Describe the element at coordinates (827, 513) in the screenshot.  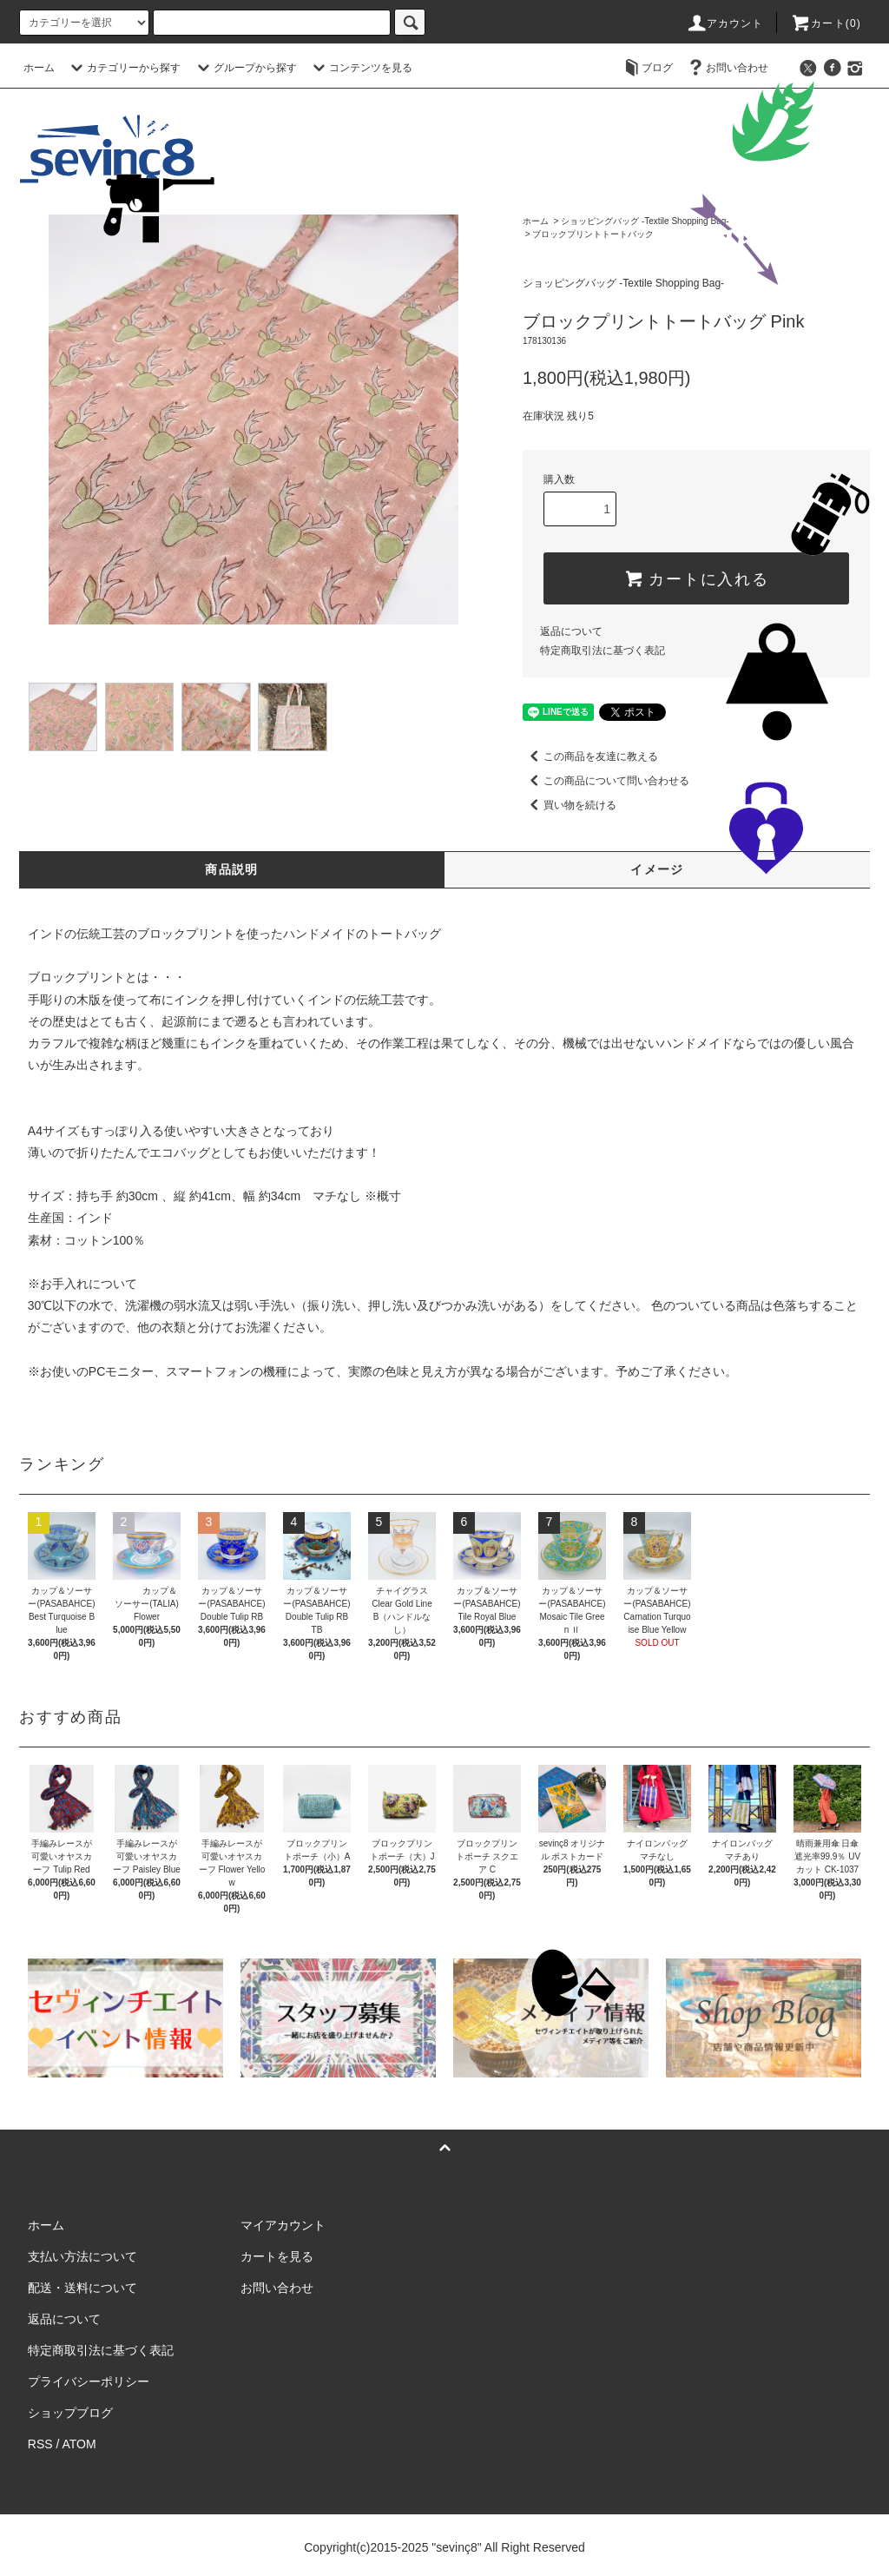
I see `select flash grenade weapon or equipment` at that location.